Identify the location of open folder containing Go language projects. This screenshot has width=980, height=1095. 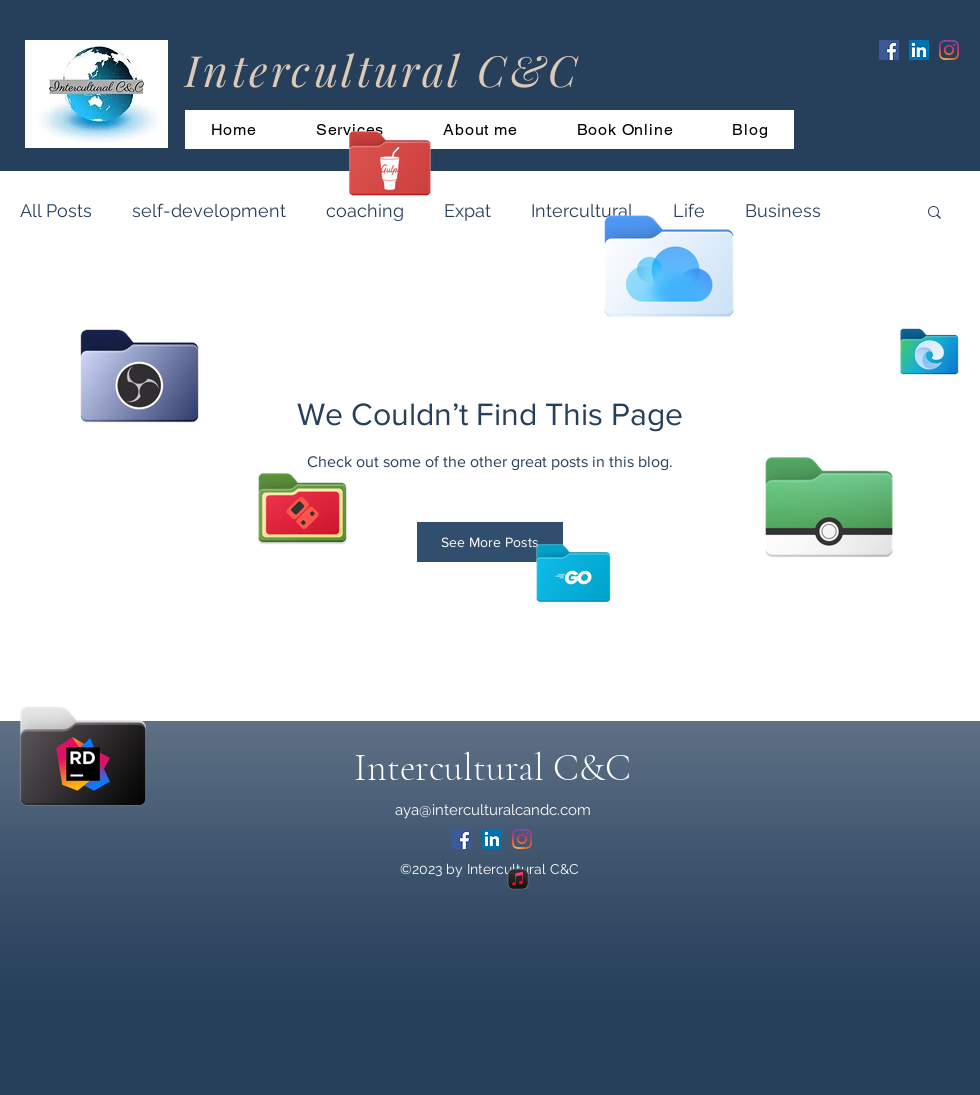
(573, 575).